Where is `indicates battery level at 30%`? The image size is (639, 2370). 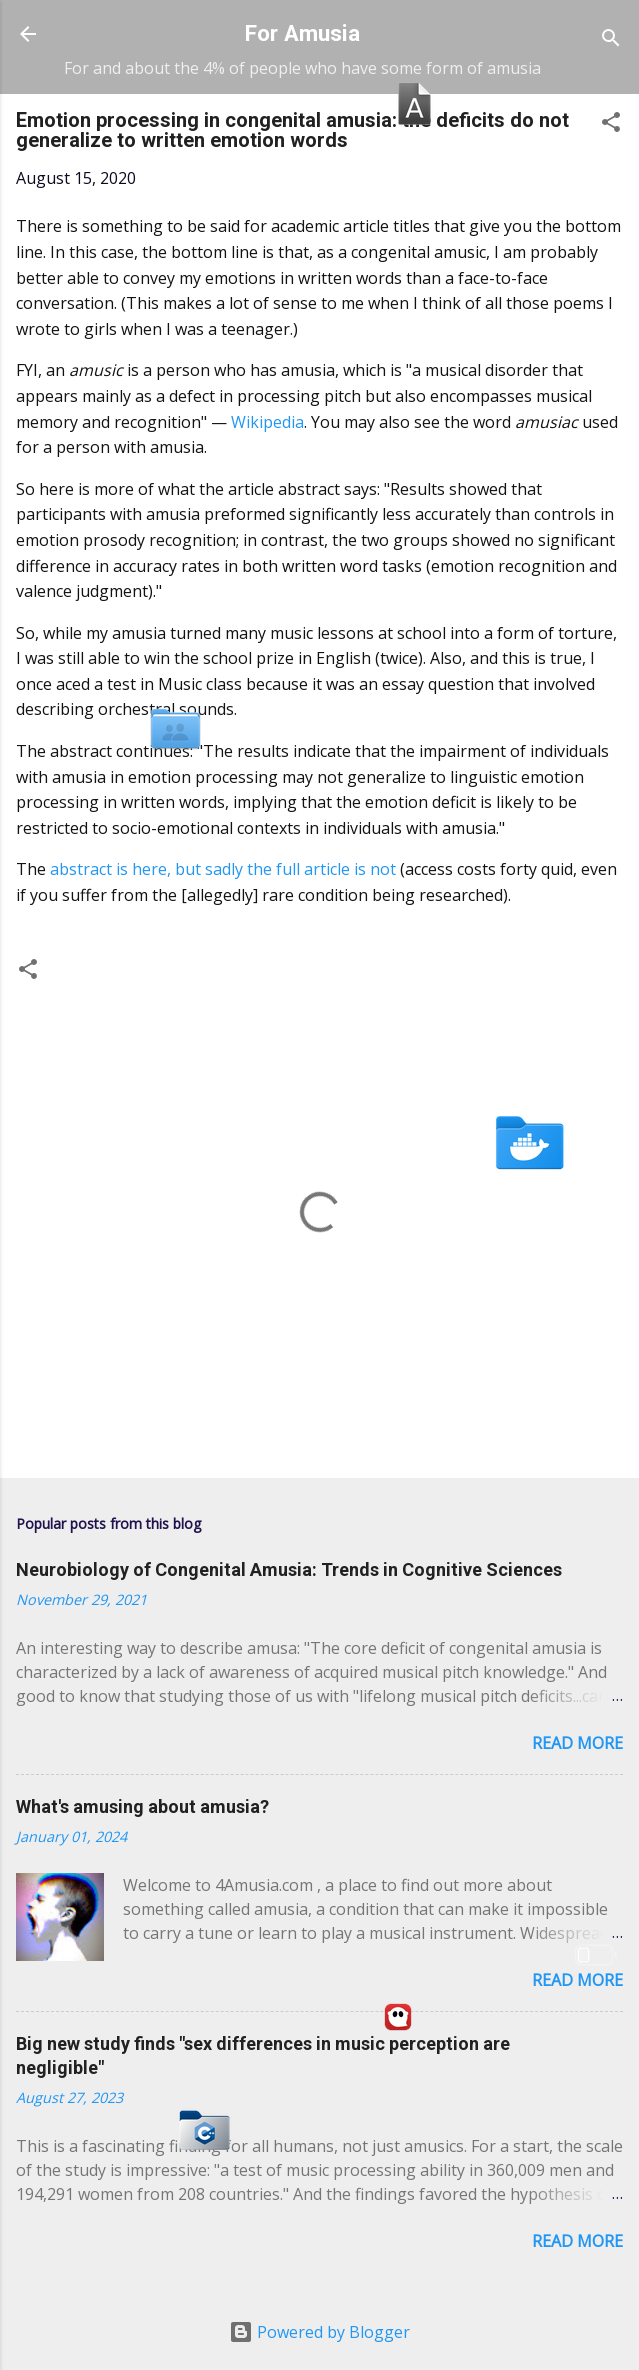 indicates battery level at 30% is located at coordinates (596, 1955).